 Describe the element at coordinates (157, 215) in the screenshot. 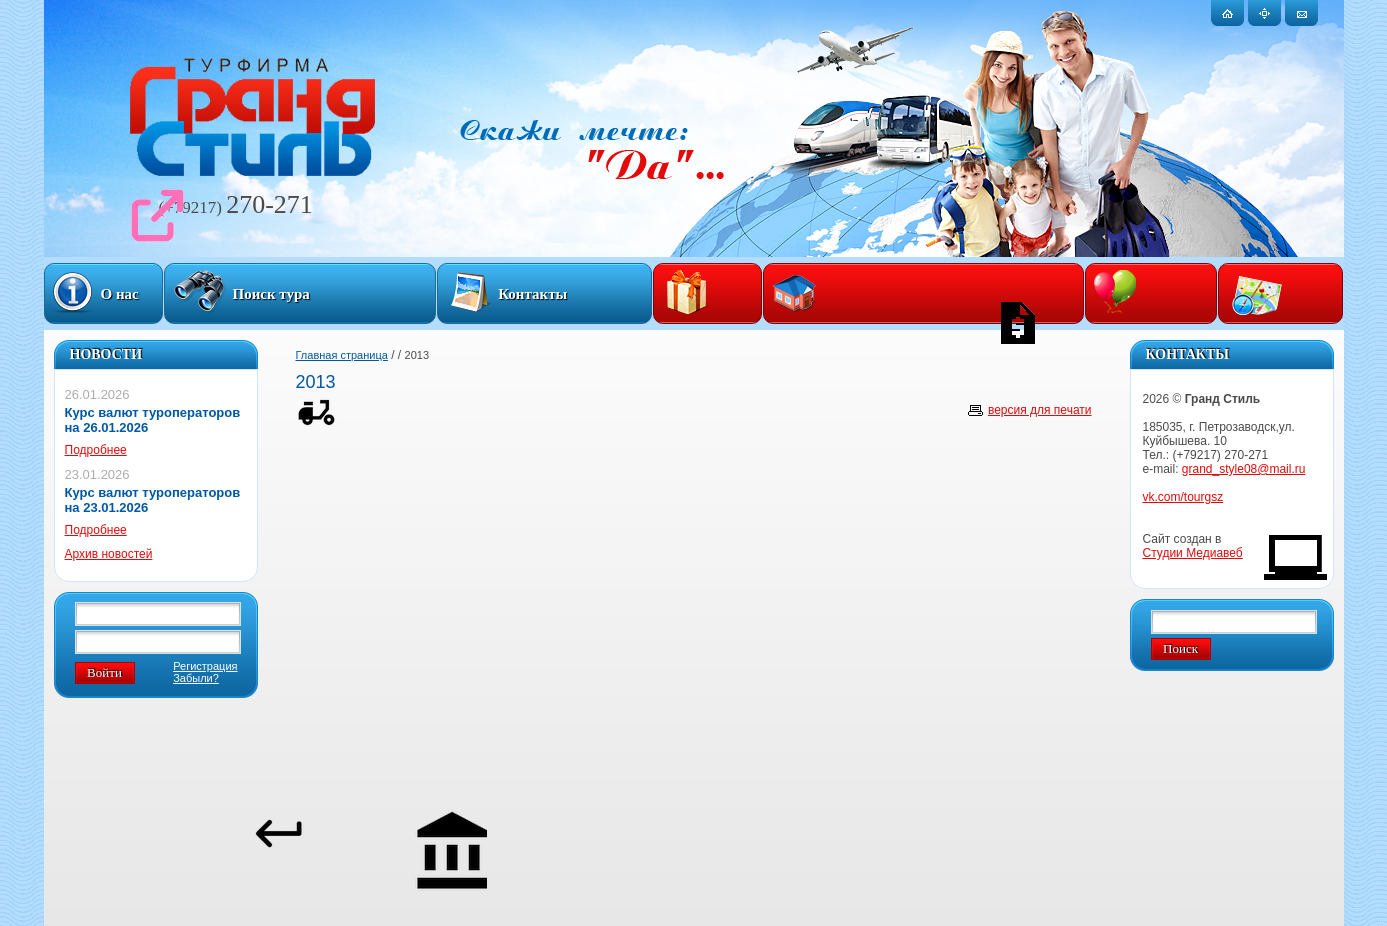

I see `open link in a new tab or window` at that location.